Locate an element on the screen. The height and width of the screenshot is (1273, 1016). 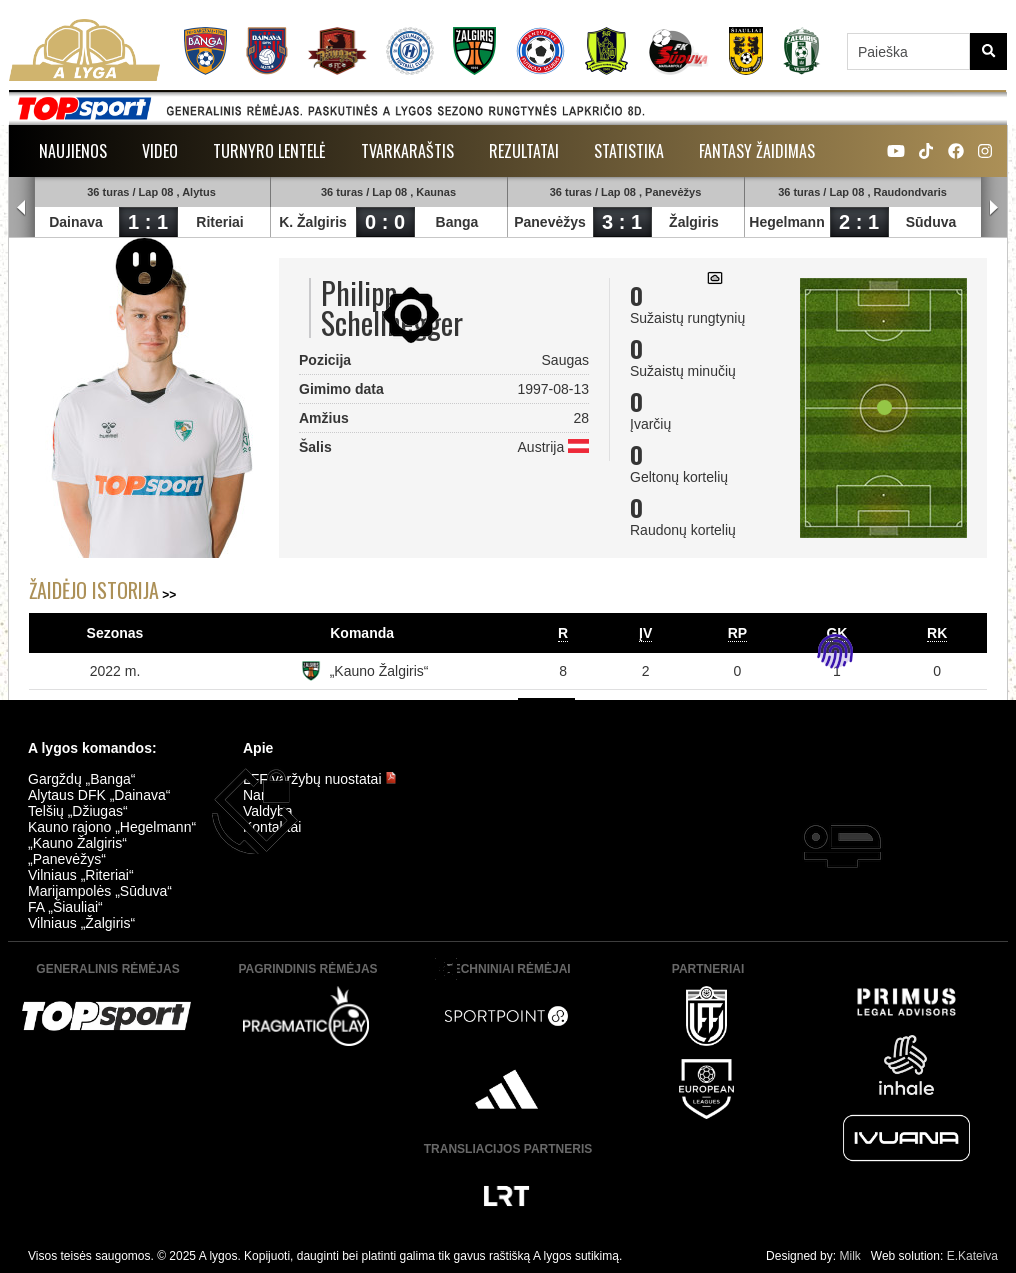
view ballot or voting options is located at coordinates (446, 969).